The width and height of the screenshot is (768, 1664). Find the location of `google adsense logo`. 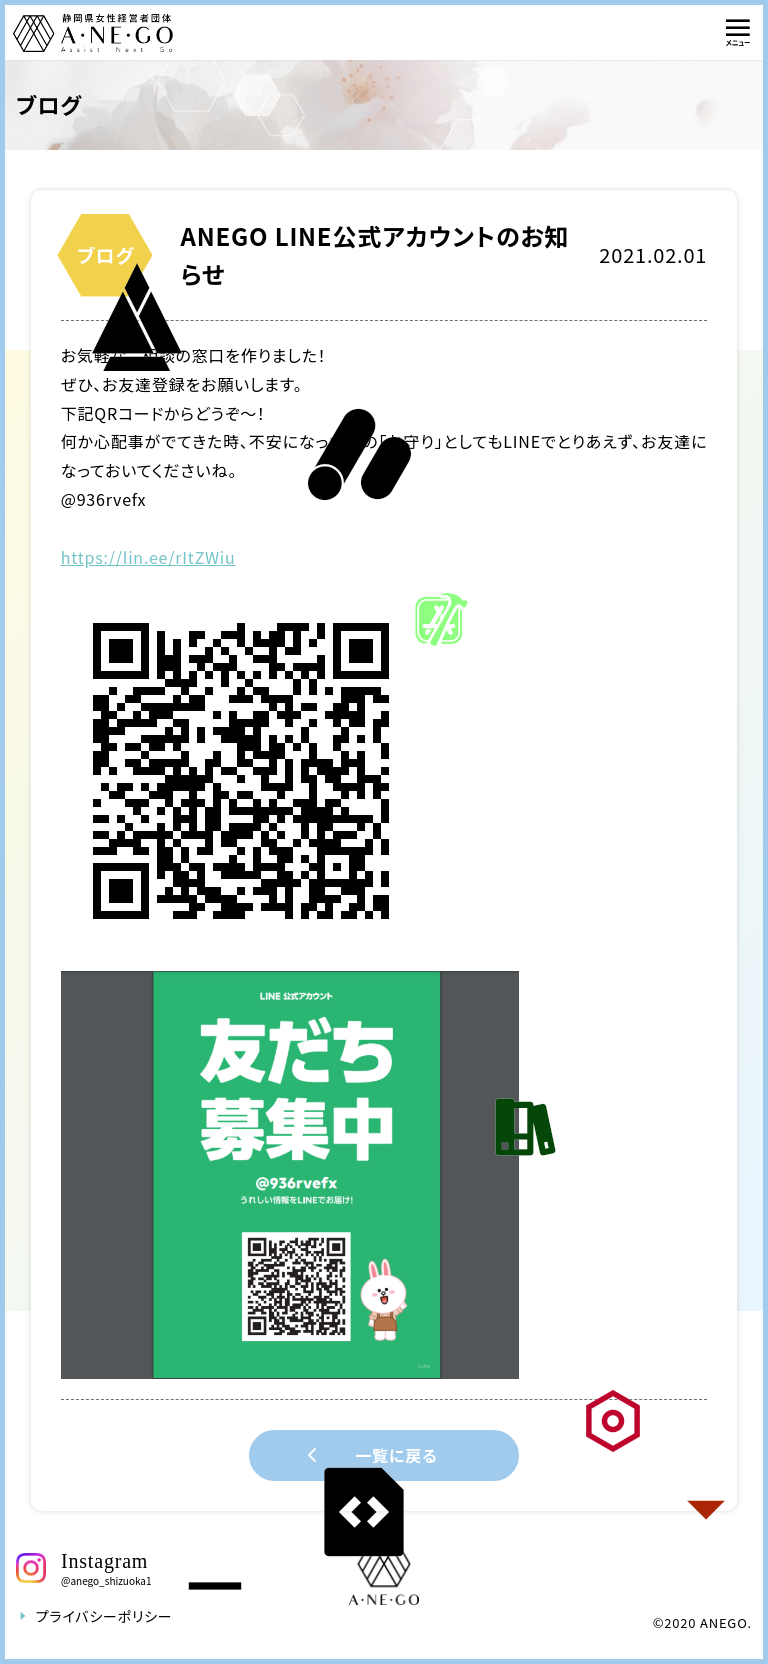

google adsense logo is located at coordinates (359, 454).